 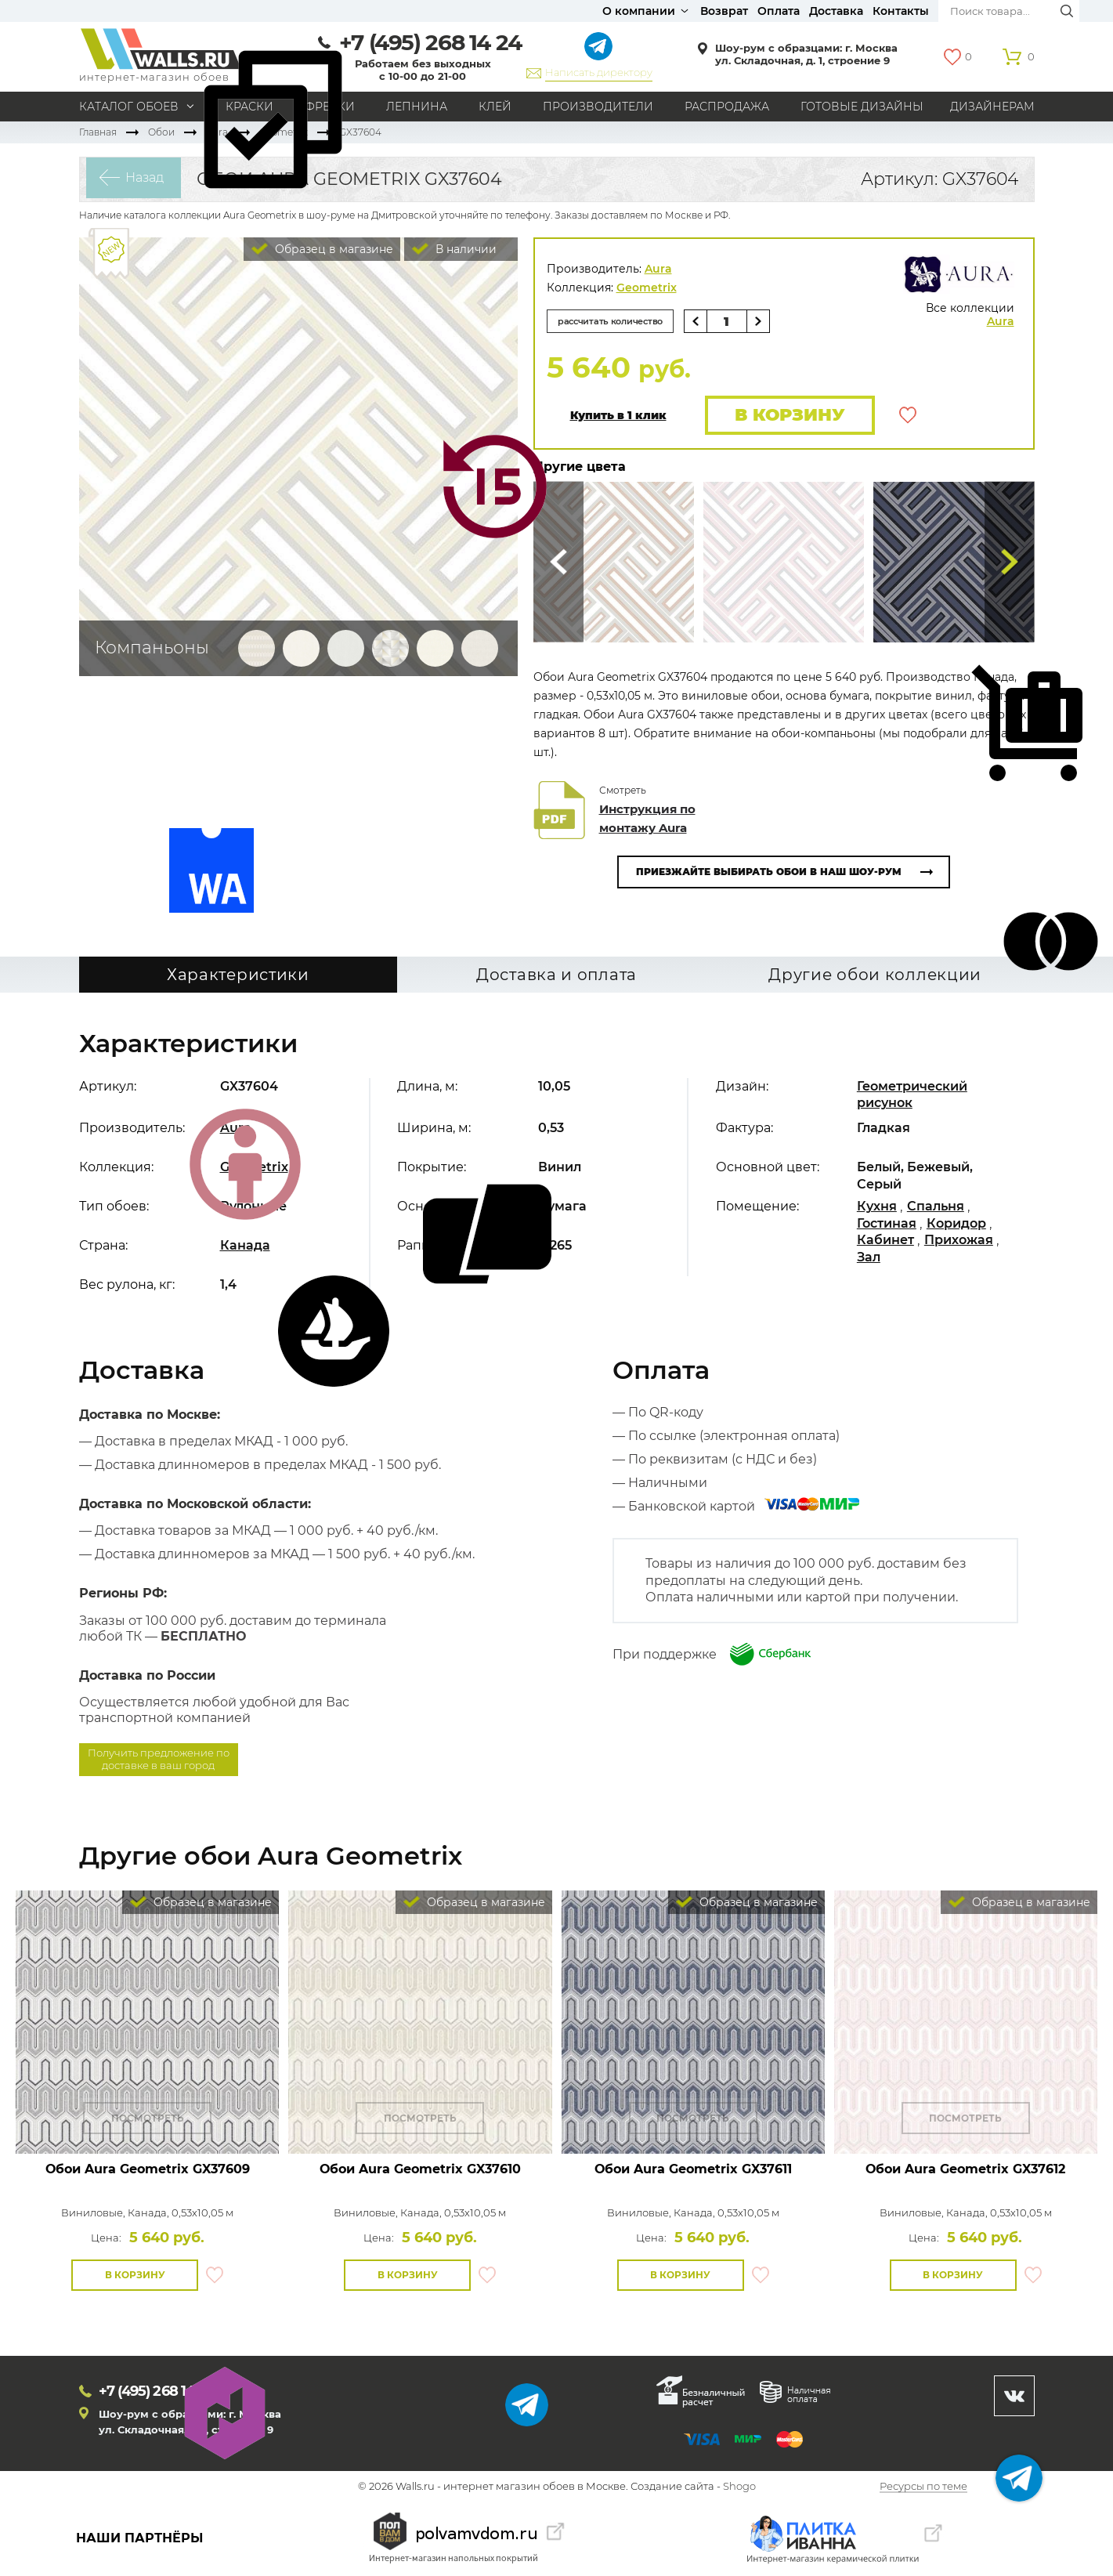 What do you see at coordinates (1050, 941) in the screenshot?
I see `pay with mastercard` at bounding box center [1050, 941].